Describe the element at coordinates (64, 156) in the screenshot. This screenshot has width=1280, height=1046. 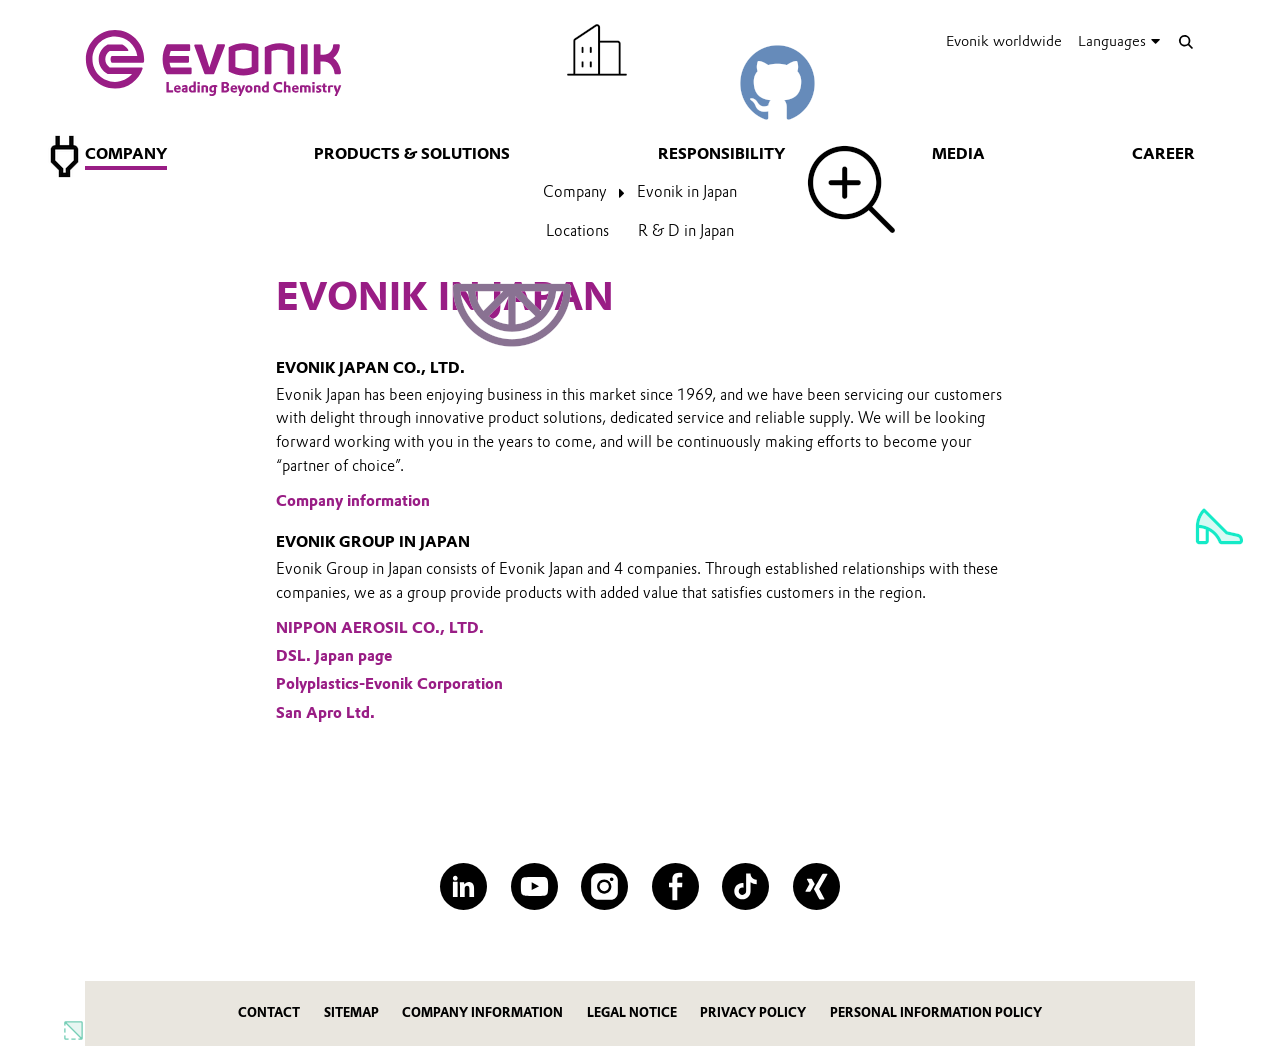
I see `indicates device is charging or connected to power` at that location.